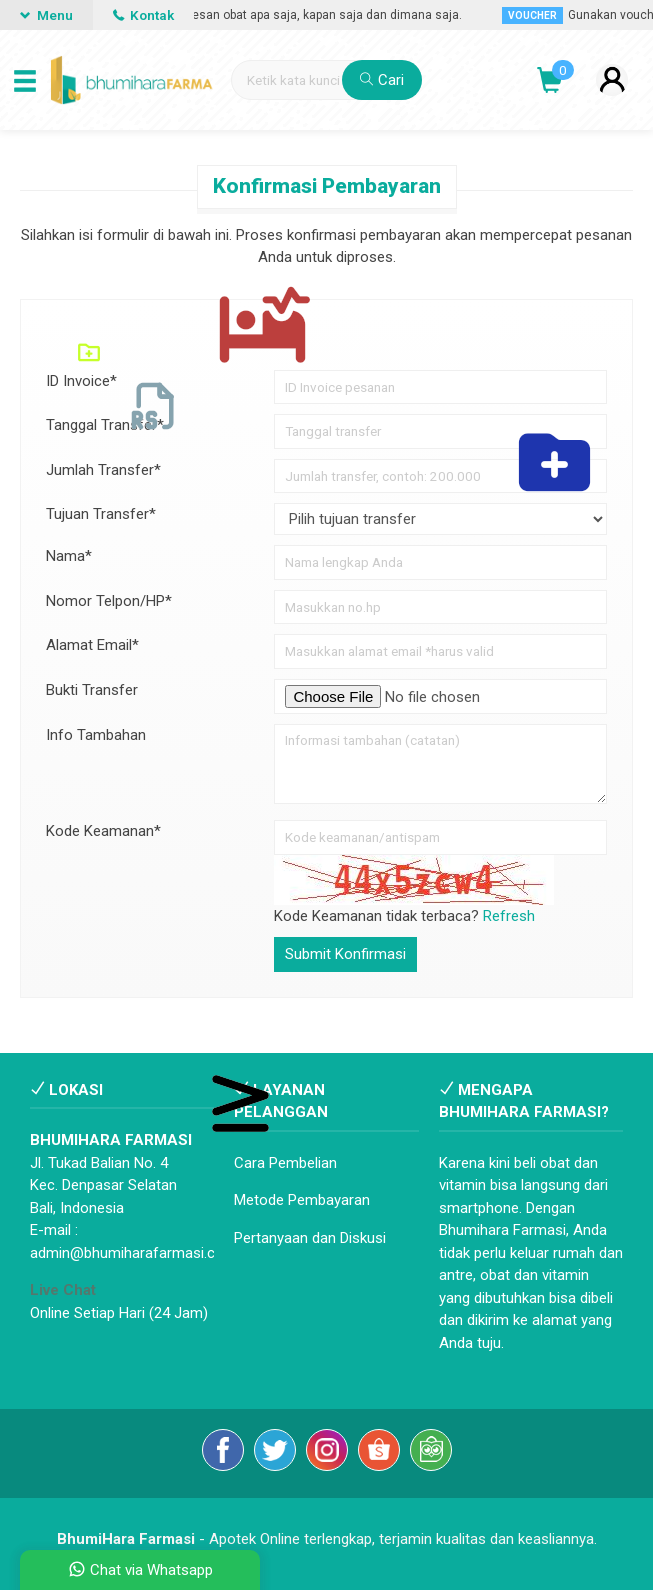 This screenshot has height=1590, width=653. I want to click on view patient procedures or medical records, so click(262, 329).